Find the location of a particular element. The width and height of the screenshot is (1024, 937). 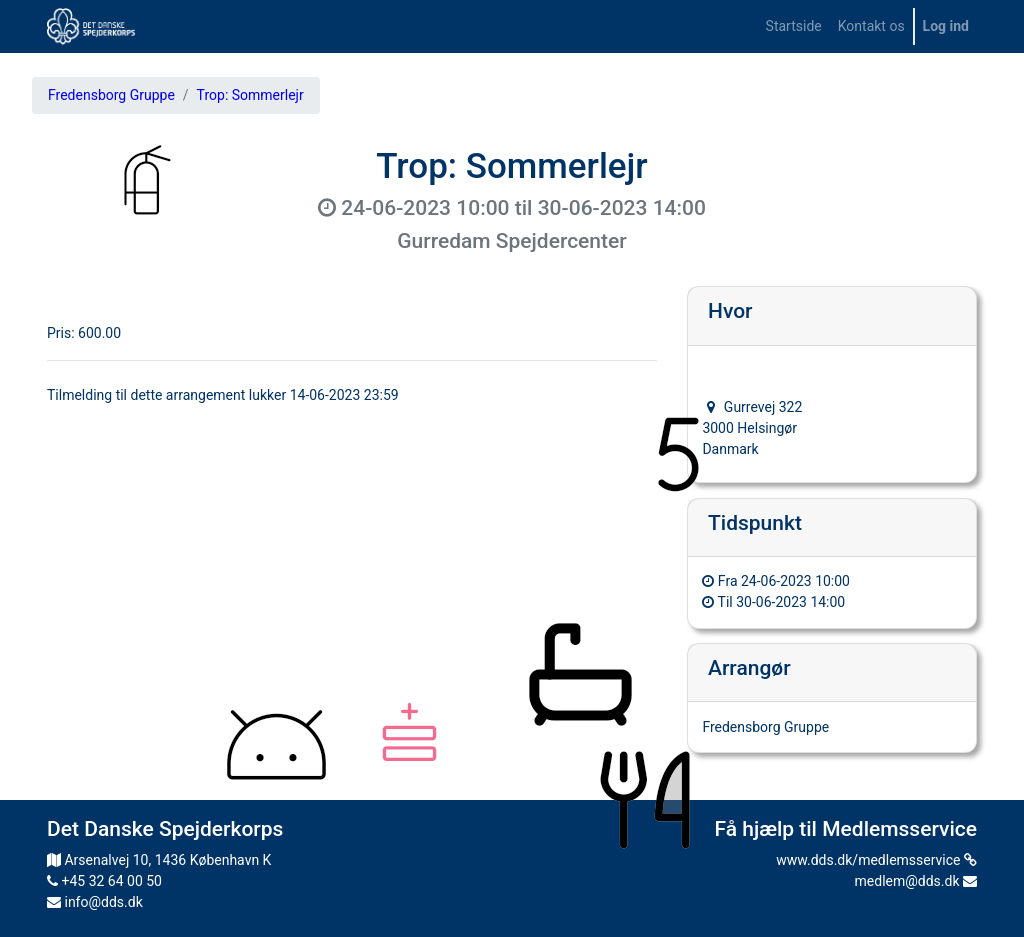

add a new row above is located at coordinates (409, 736).